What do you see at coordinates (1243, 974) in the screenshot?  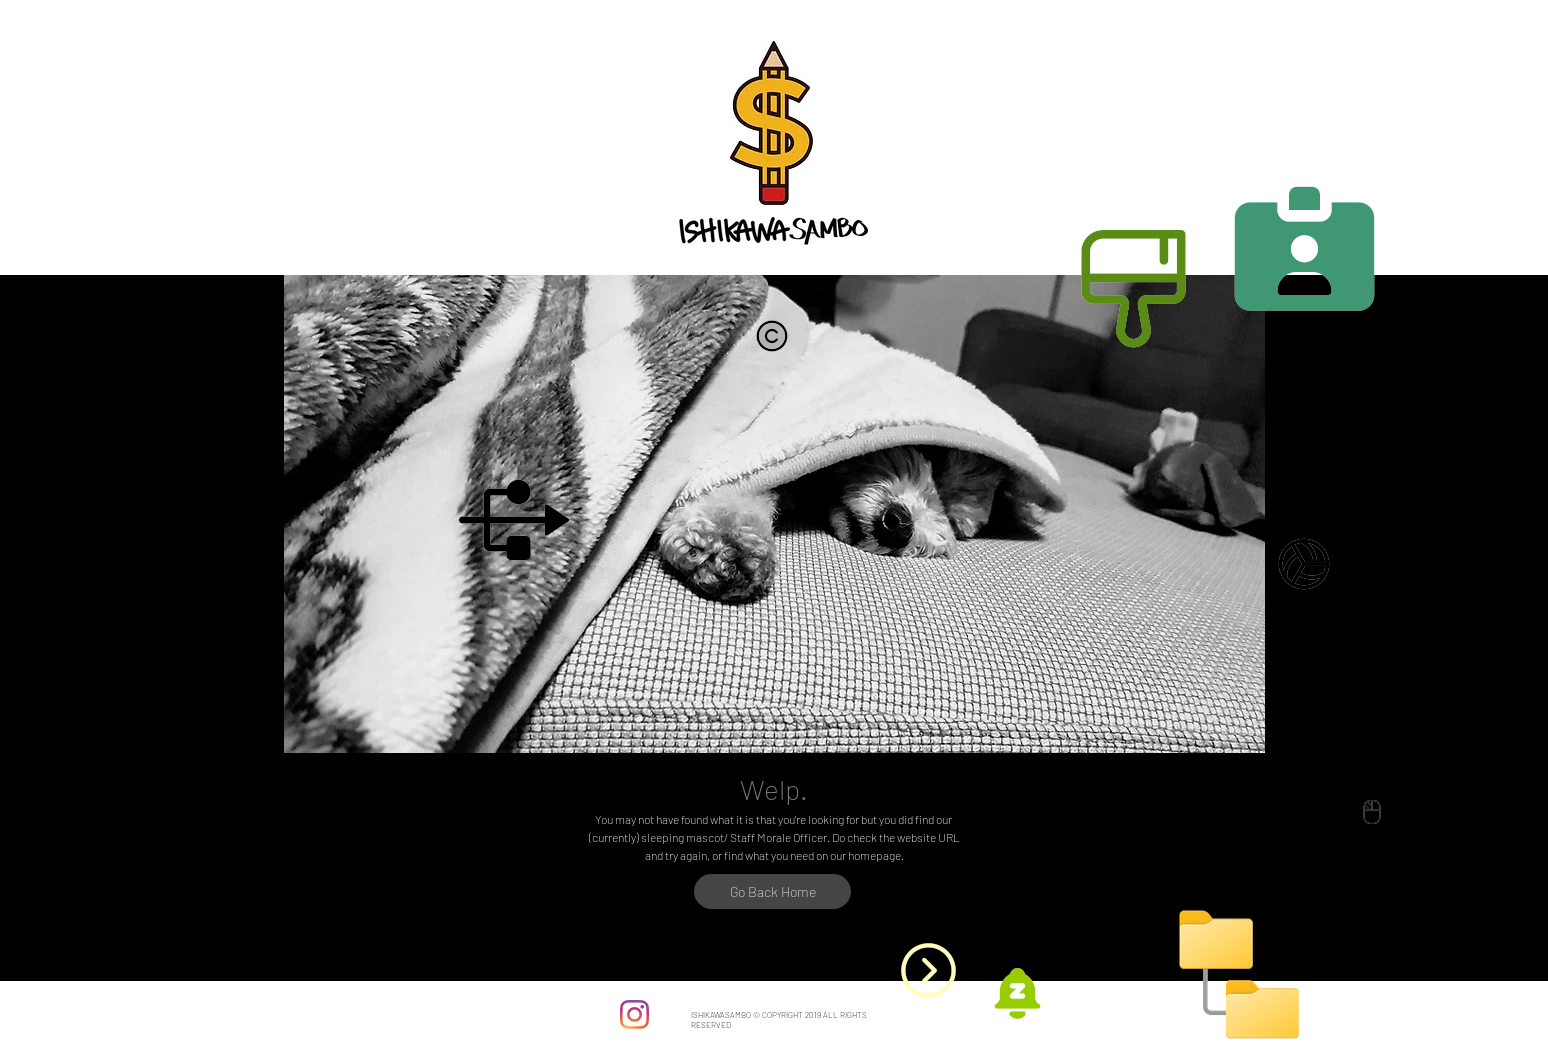 I see `view folder hierarchy or directory structure` at bounding box center [1243, 974].